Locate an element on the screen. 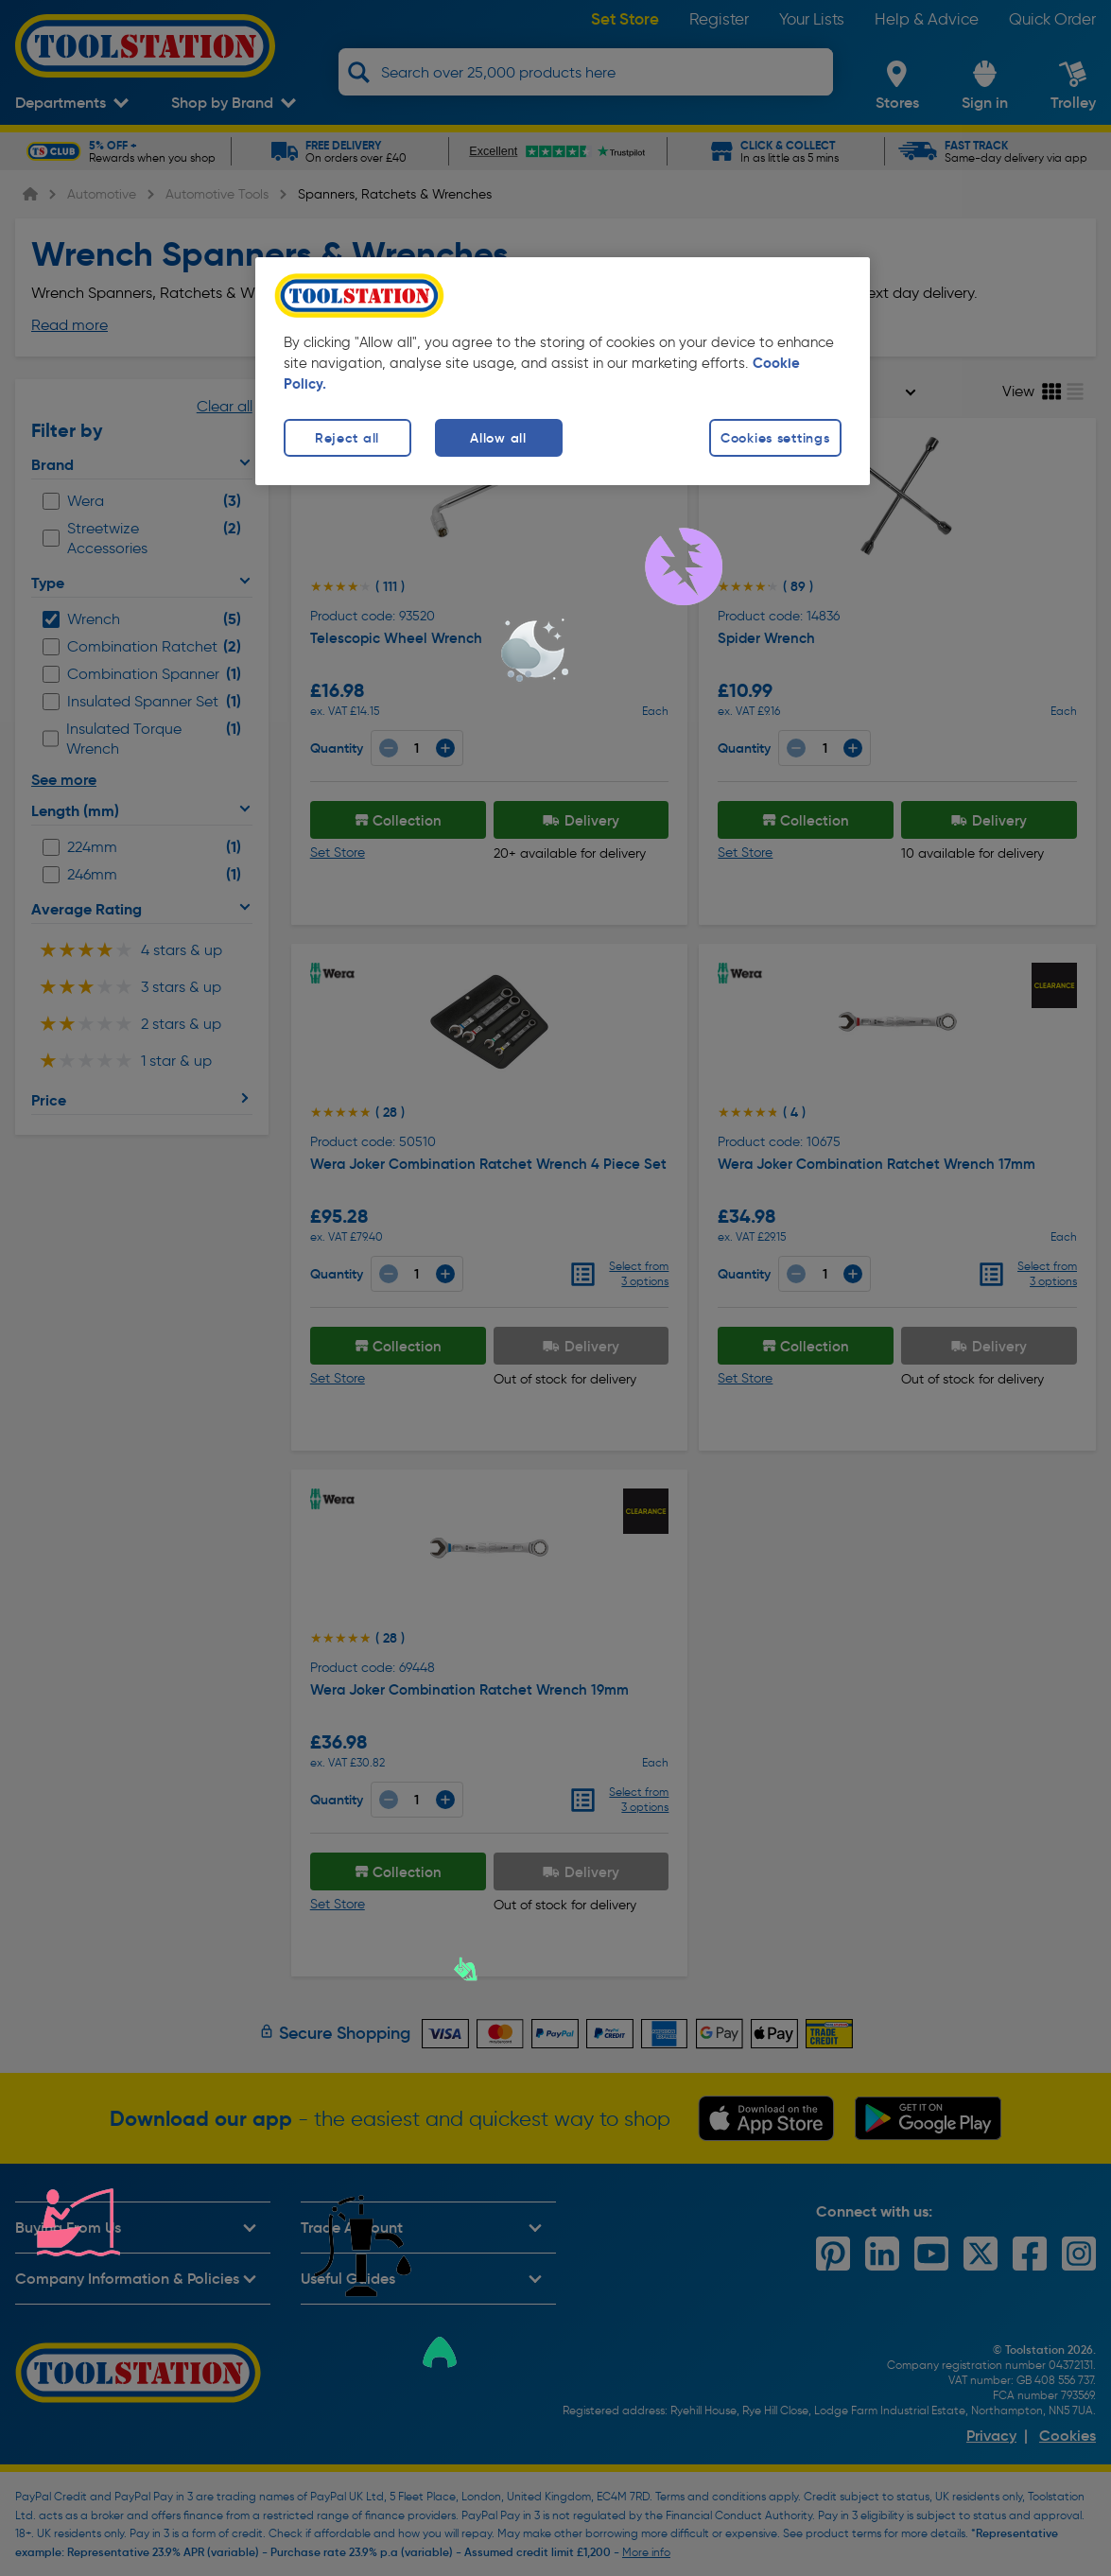 Image resolution: width=1111 pixels, height=2576 pixels. access fishing activity or minigame is located at coordinates (78, 2222).